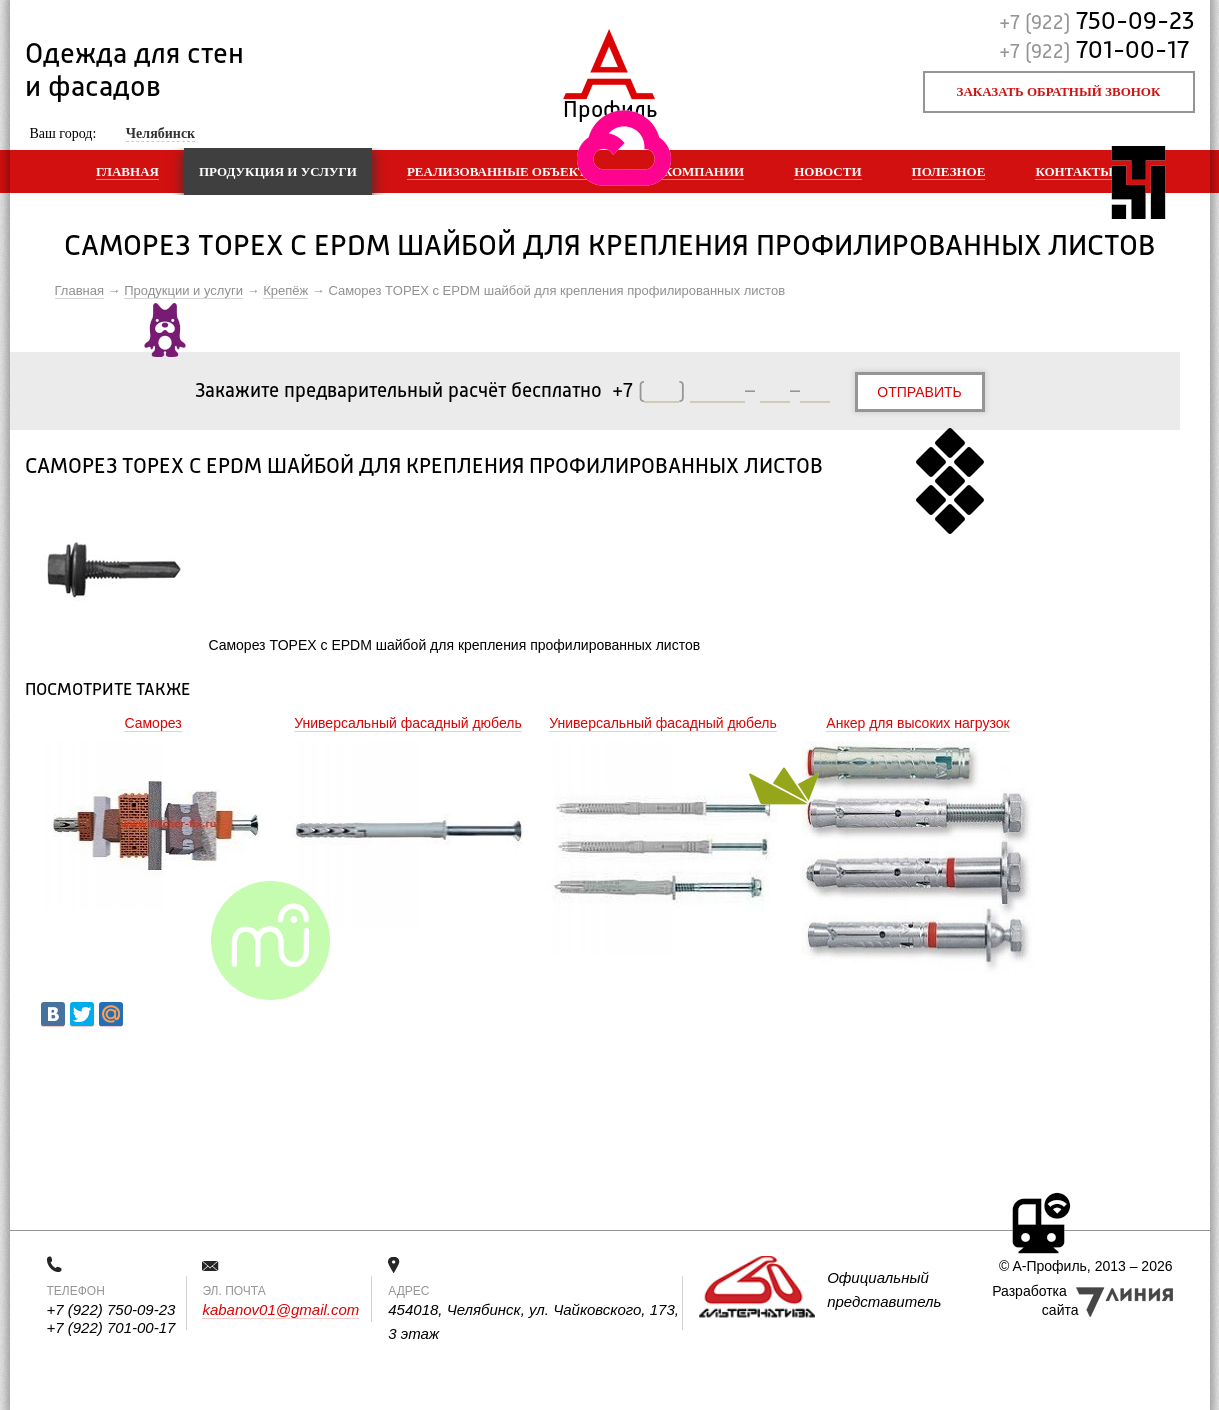  I want to click on open streamlit application, so click(784, 786).